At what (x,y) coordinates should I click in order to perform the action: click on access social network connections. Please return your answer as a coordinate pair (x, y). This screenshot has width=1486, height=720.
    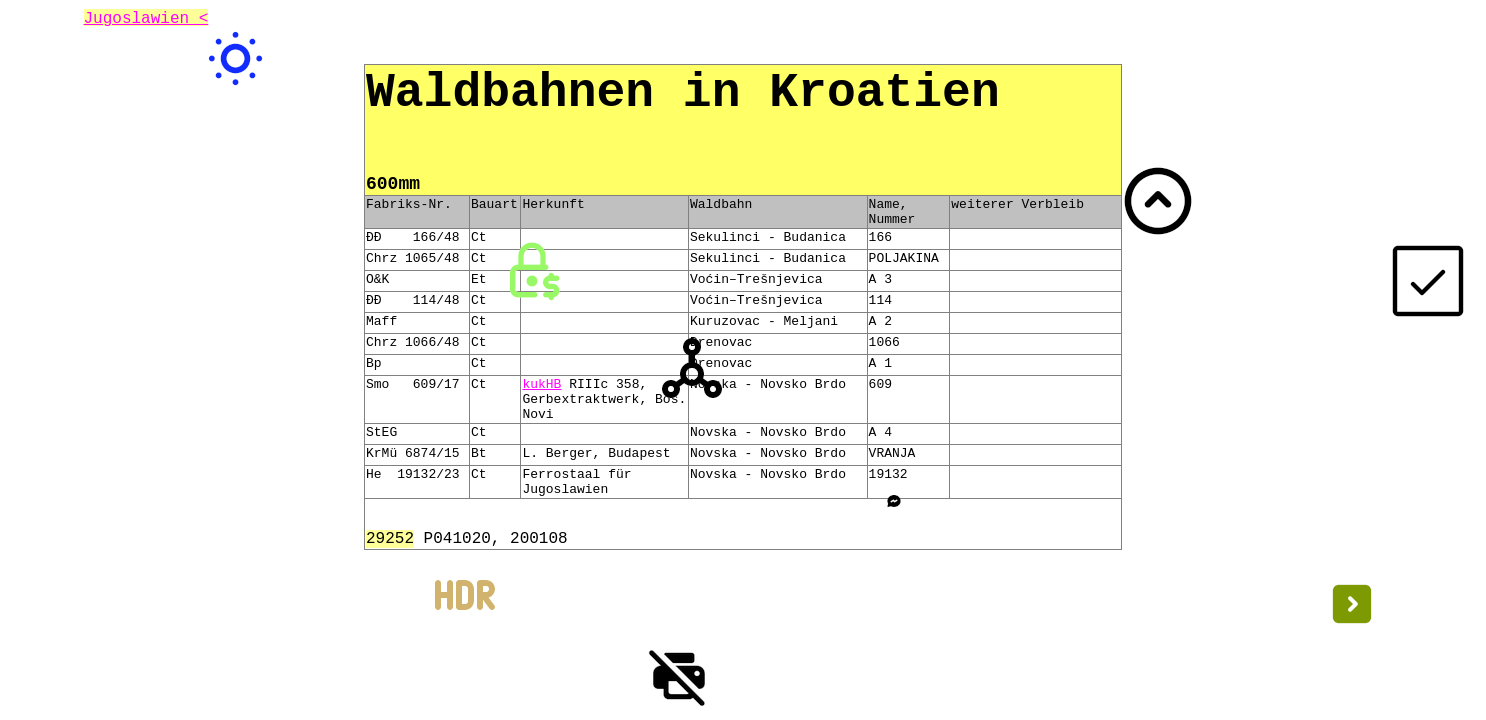
    Looking at the image, I should click on (692, 368).